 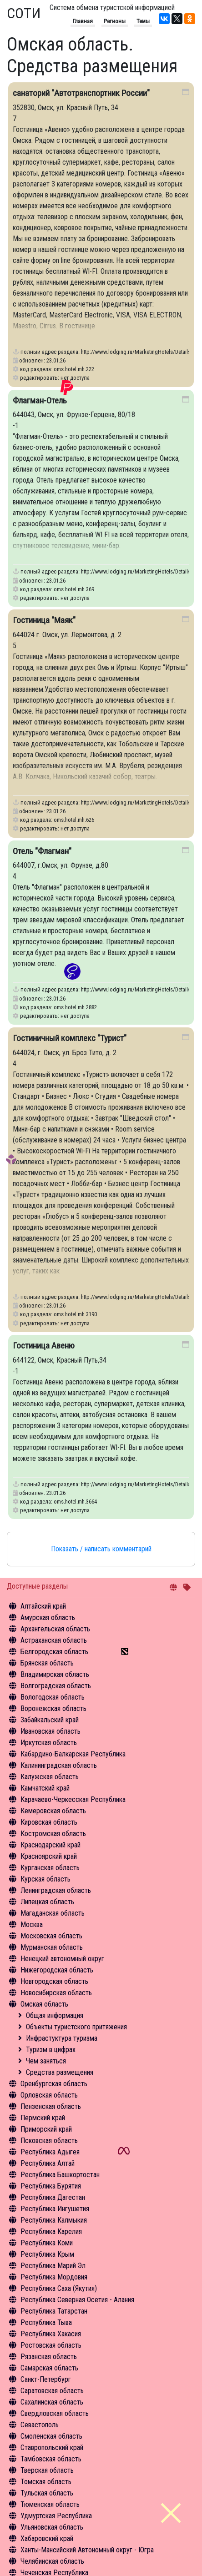 I want to click on close the current window or dialog, so click(x=171, y=2513).